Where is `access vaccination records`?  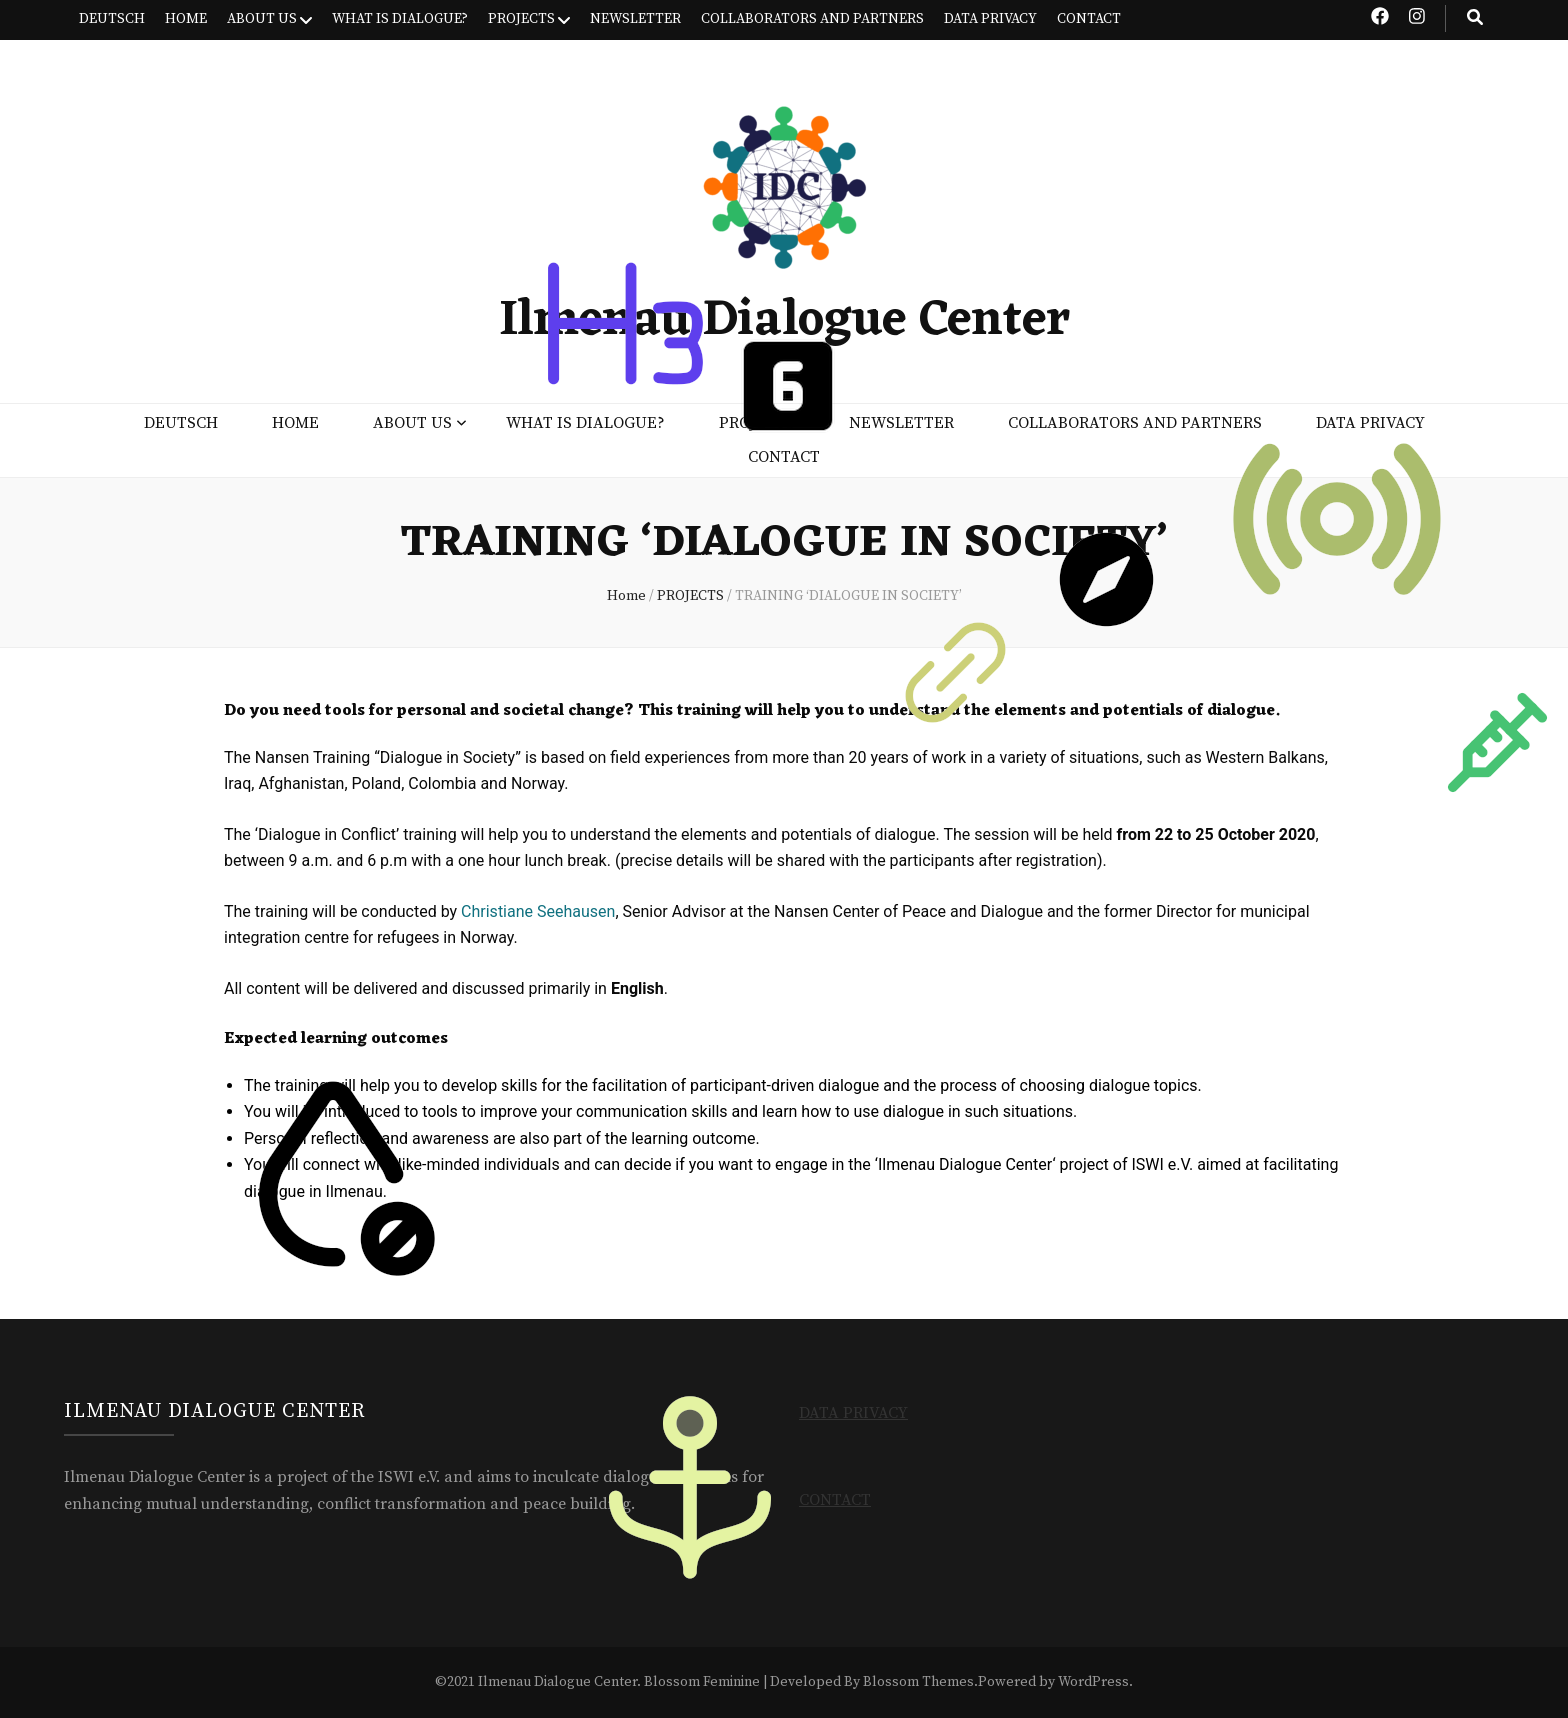
access vaccination records is located at coordinates (1497, 742).